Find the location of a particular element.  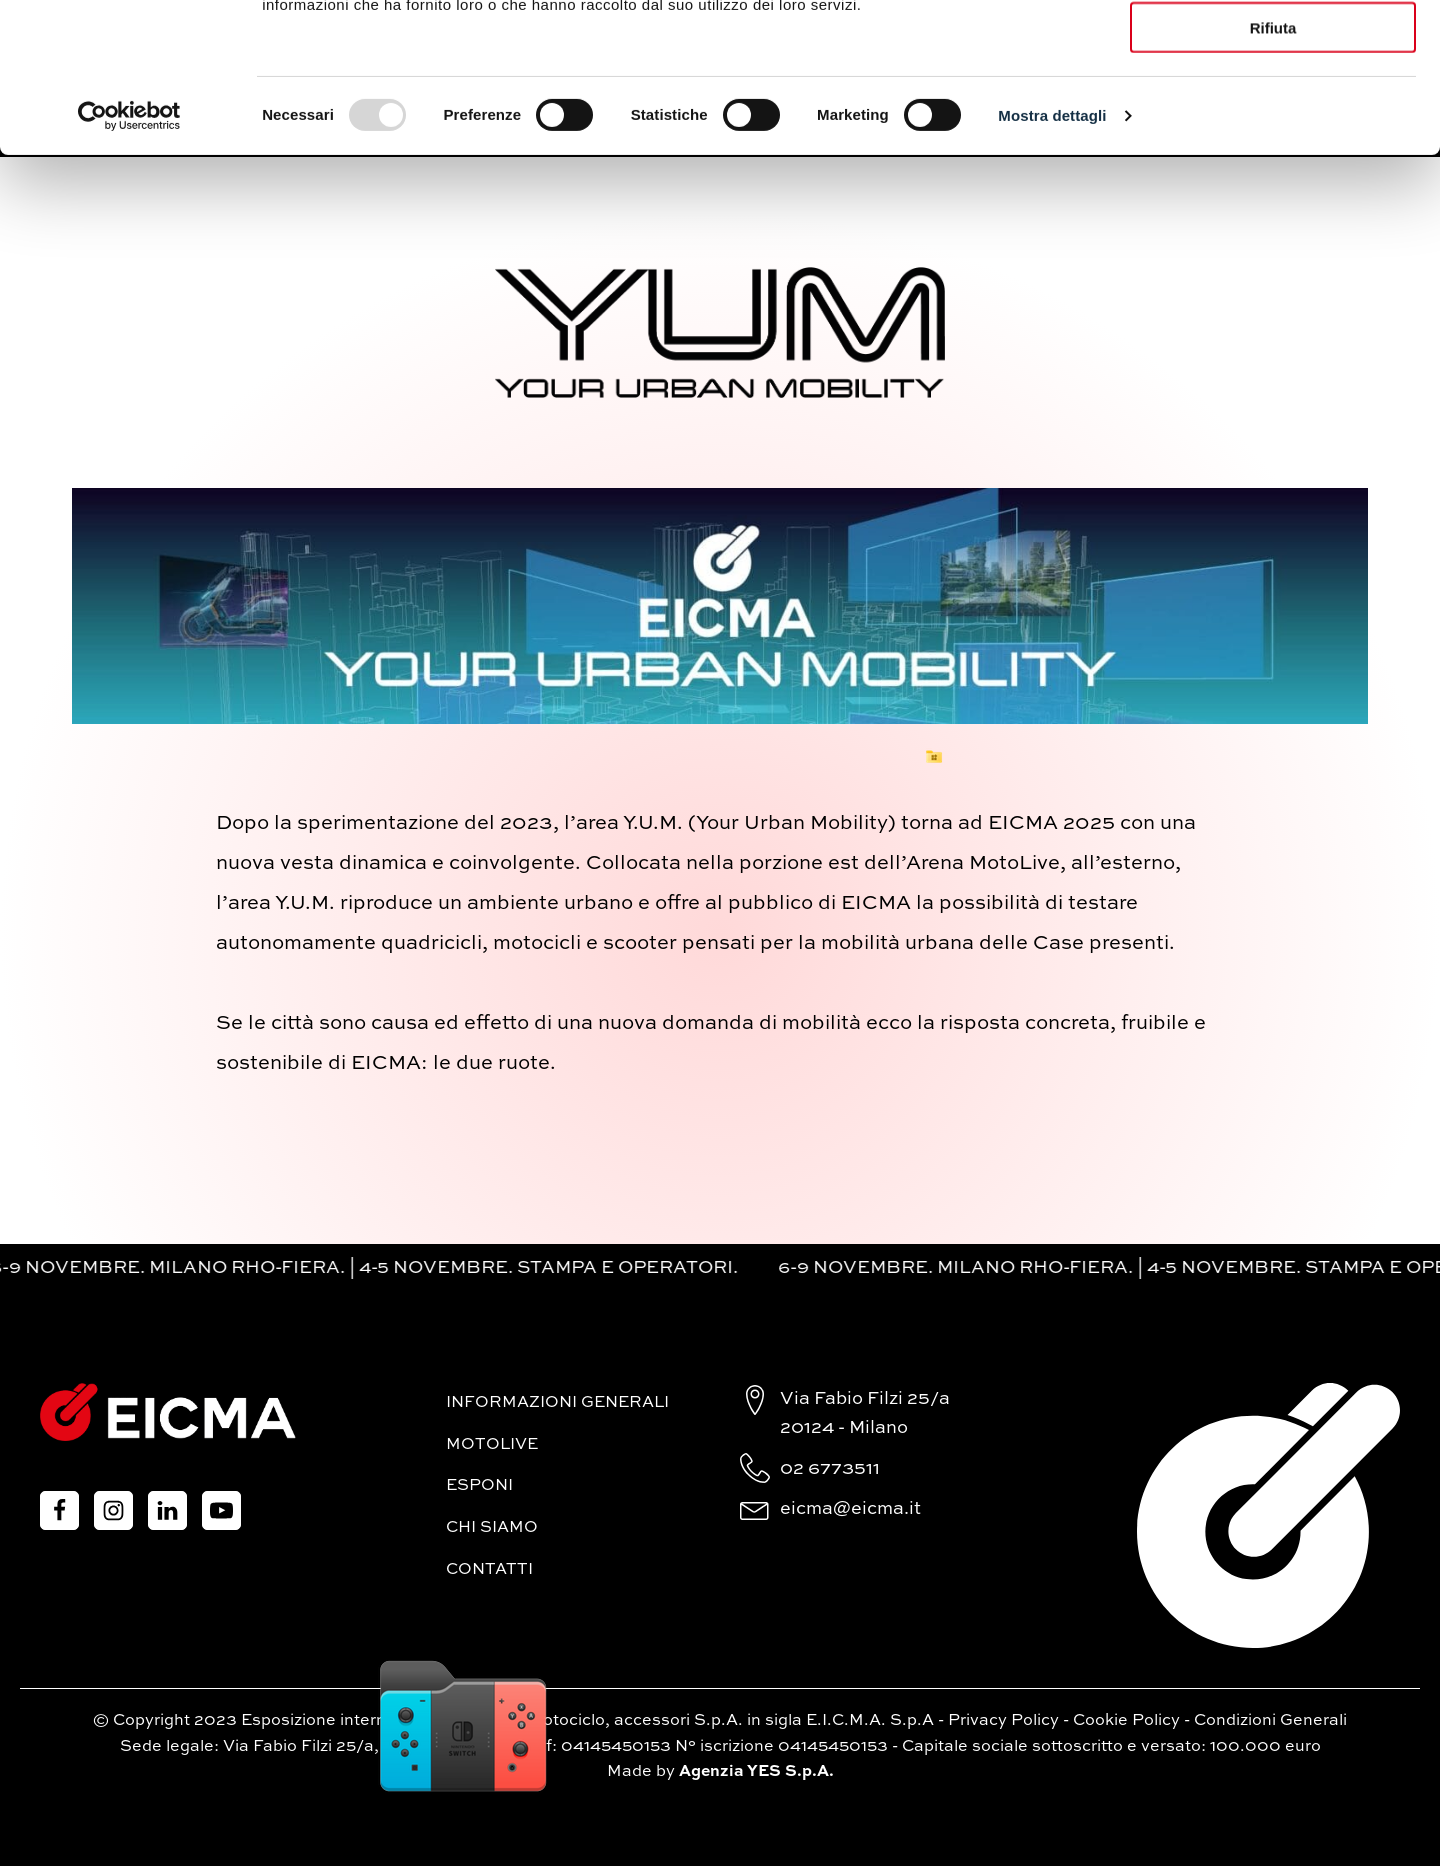

open nintendo switch games folder is located at coordinates (462, 1730).